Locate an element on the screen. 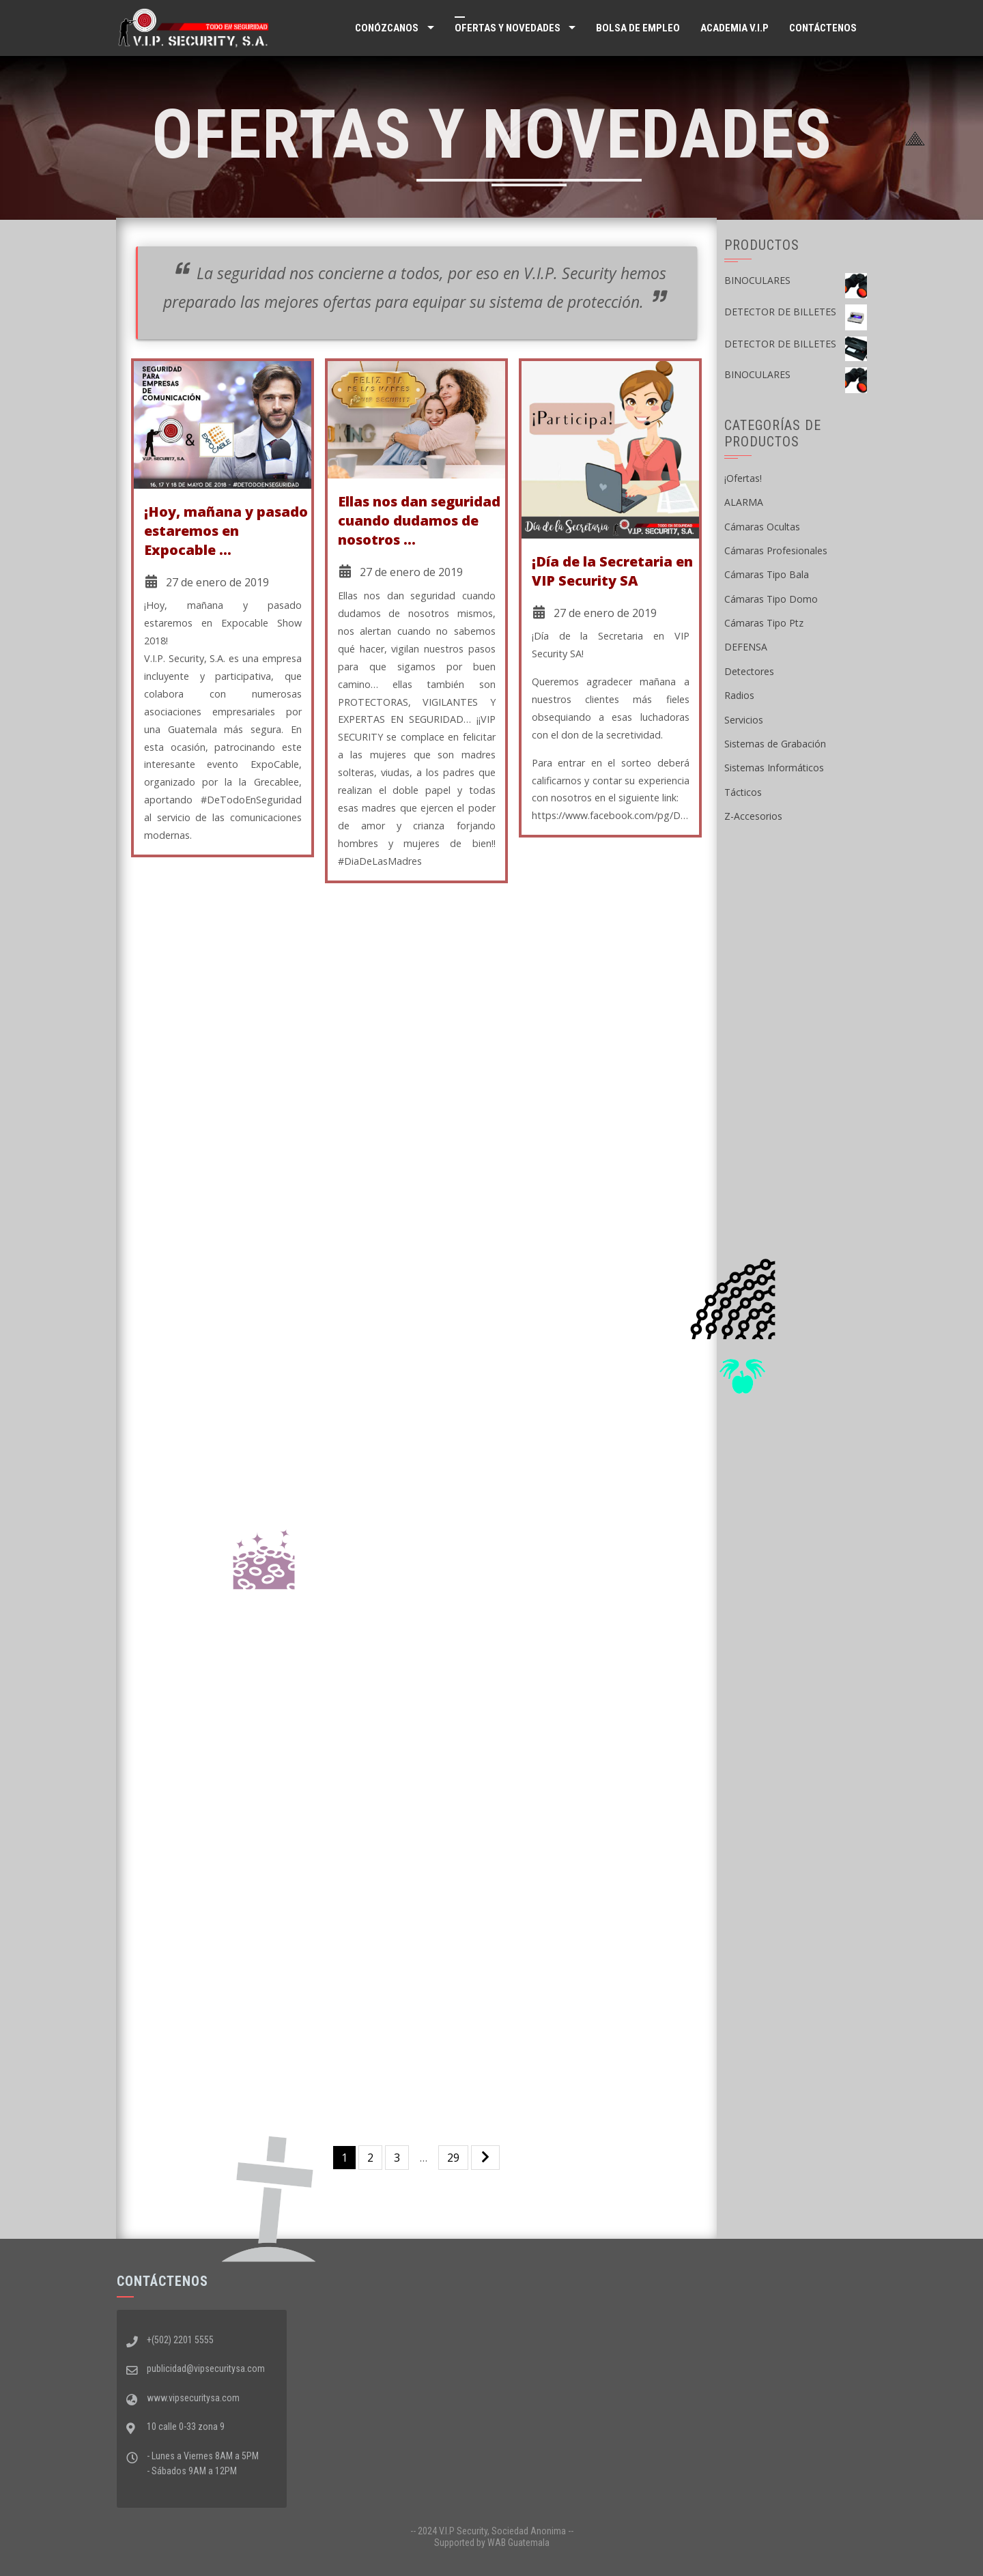 The height and width of the screenshot is (2576, 983). view your in-game currency or coins is located at coordinates (263, 1559).